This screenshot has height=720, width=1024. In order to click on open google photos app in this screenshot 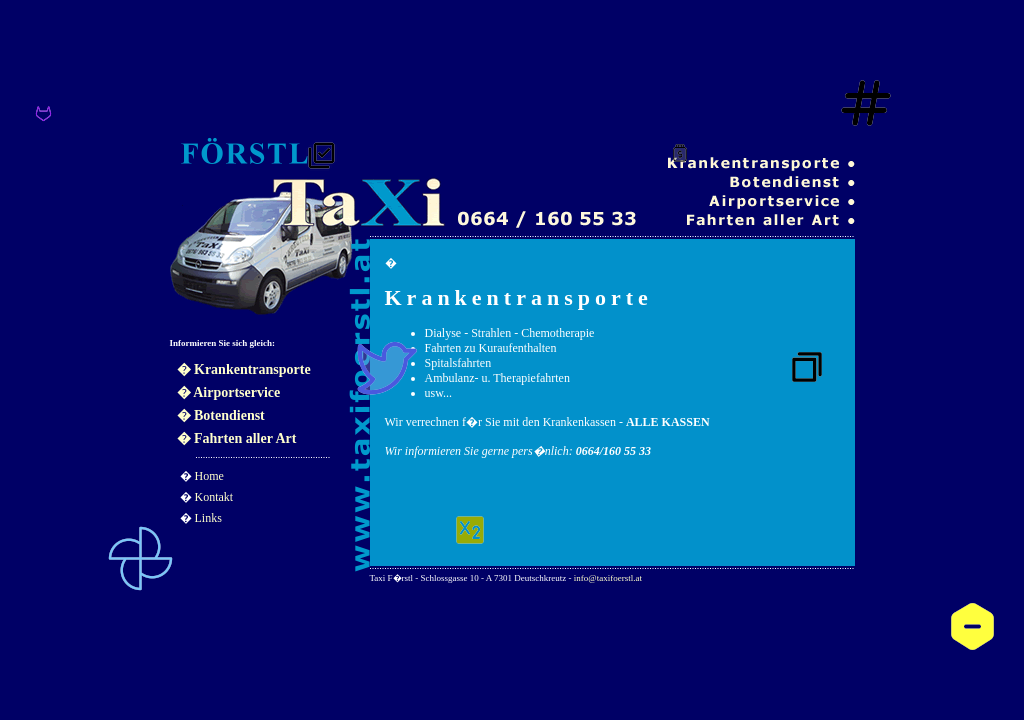, I will do `click(140, 558)`.